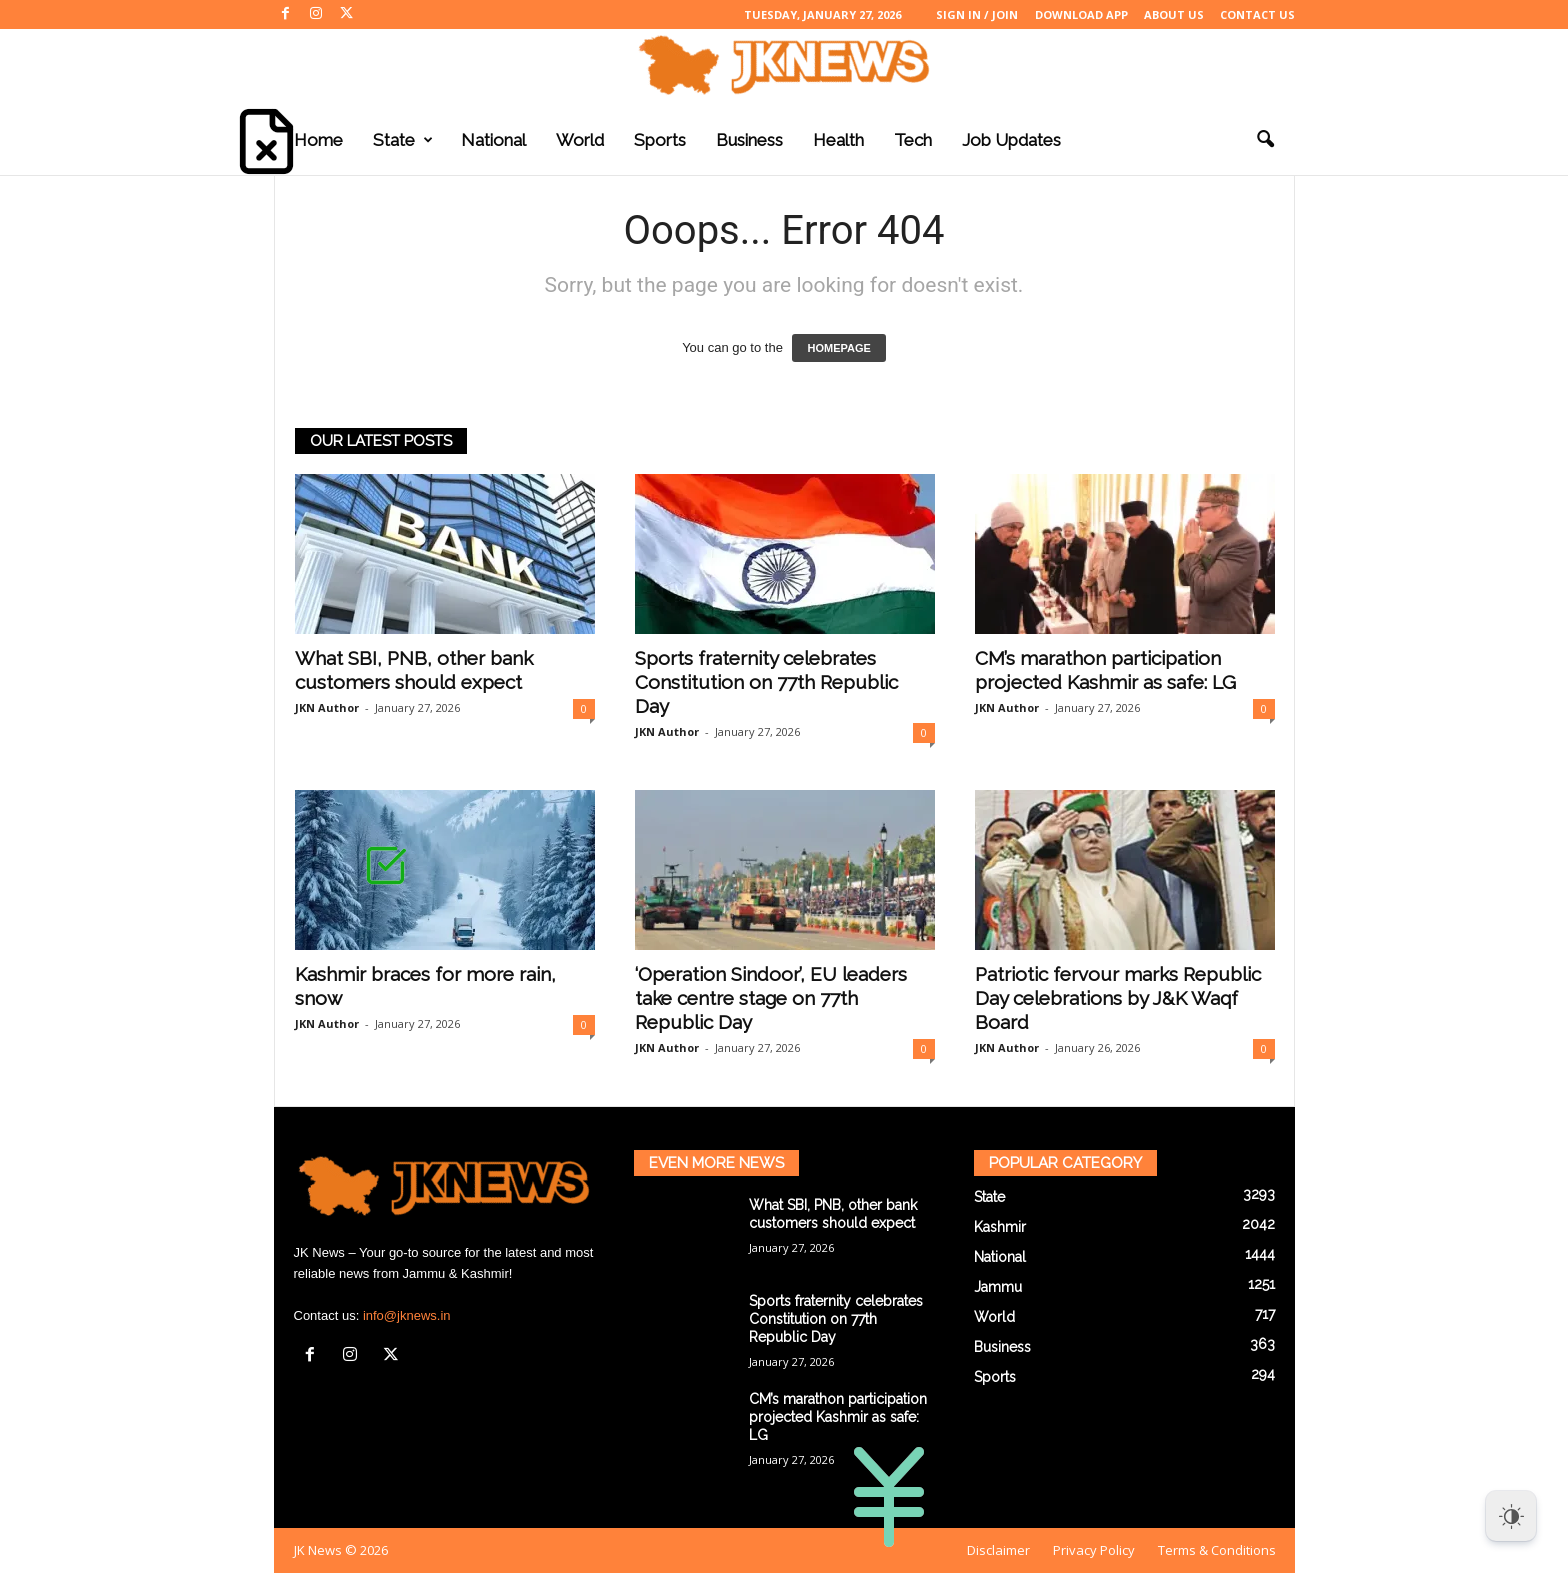 Image resolution: width=1568 pixels, height=1573 pixels. What do you see at coordinates (889, 1497) in the screenshot?
I see `view prices in japanese yen` at bounding box center [889, 1497].